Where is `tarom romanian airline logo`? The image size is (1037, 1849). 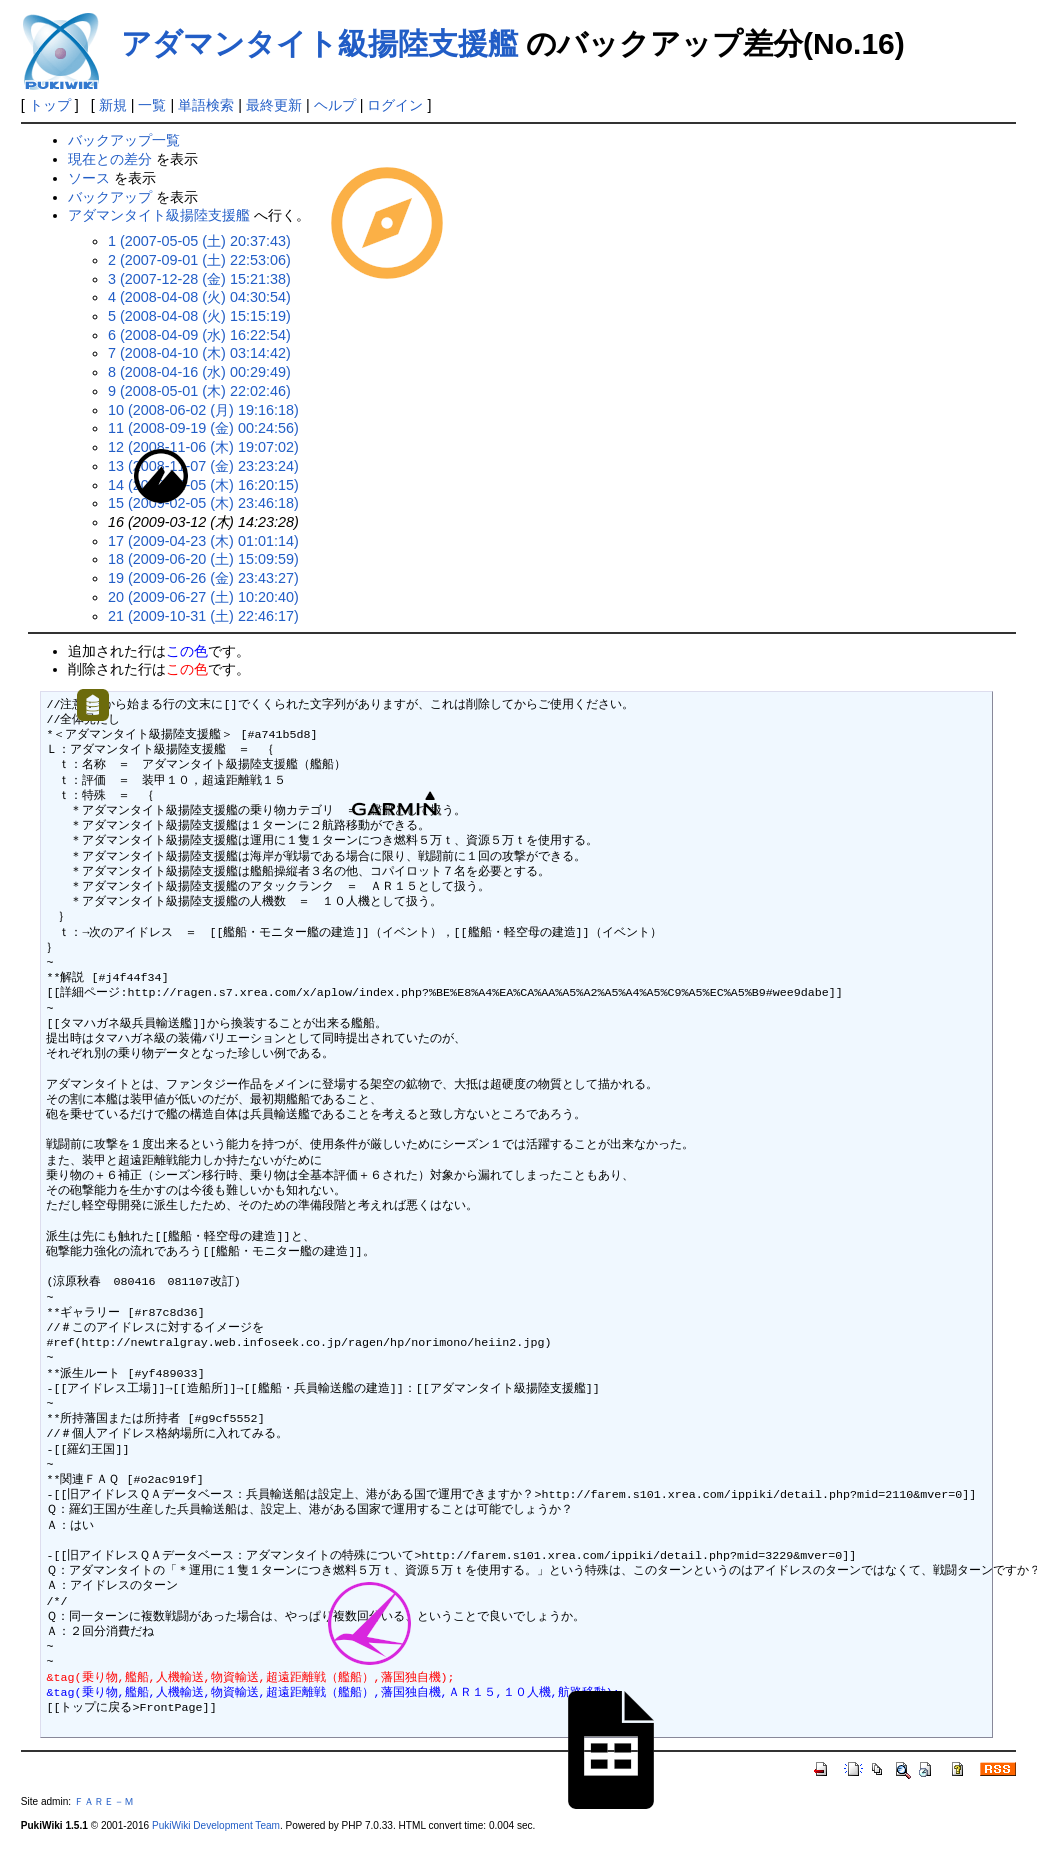
tarom romanian airline logo is located at coordinates (369, 1623).